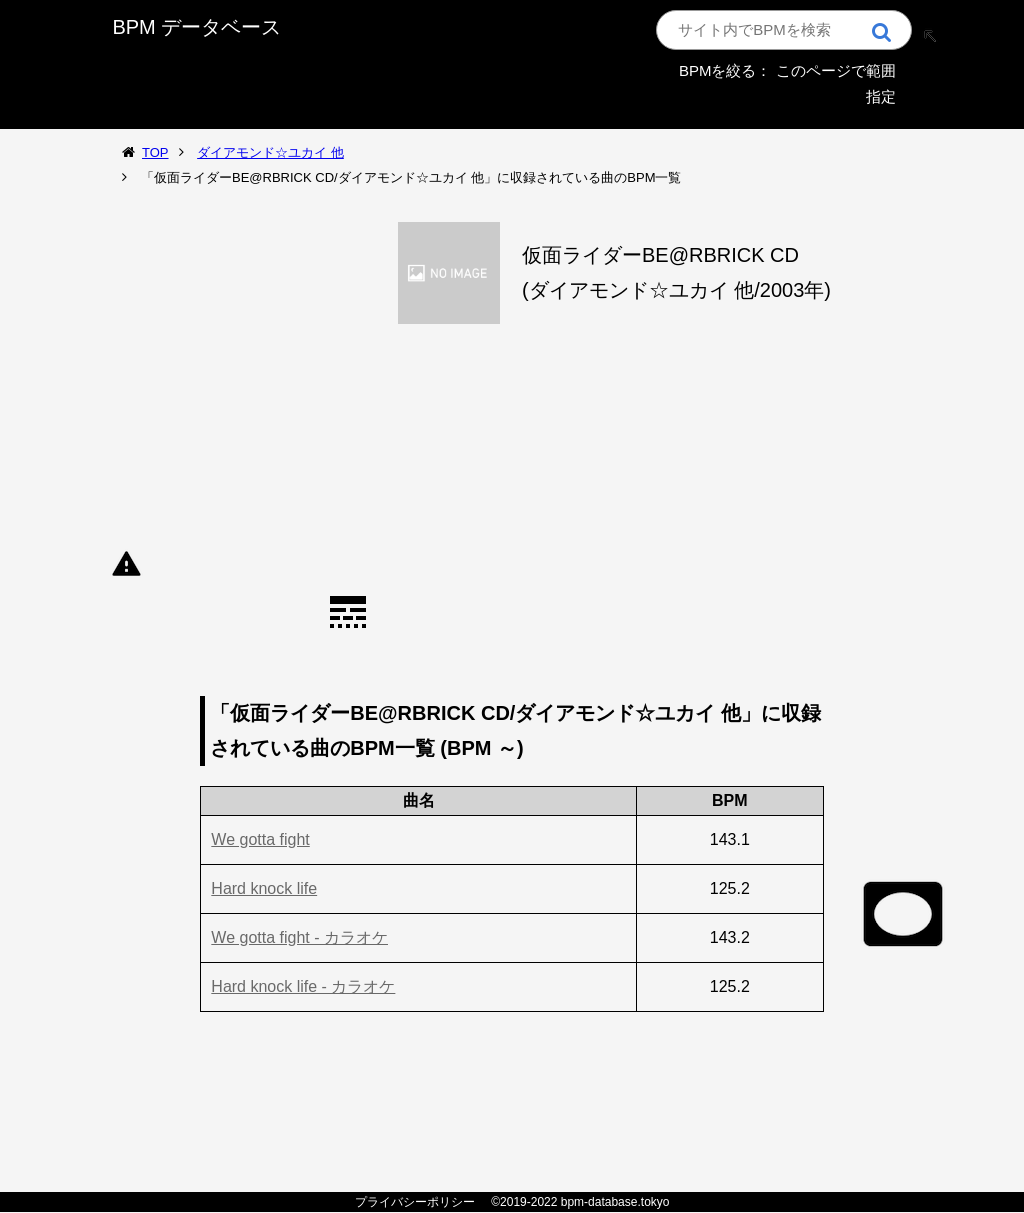  What do you see at coordinates (930, 36) in the screenshot?
I see `navigate to the northwest direction` at bounding box center [930, 36].